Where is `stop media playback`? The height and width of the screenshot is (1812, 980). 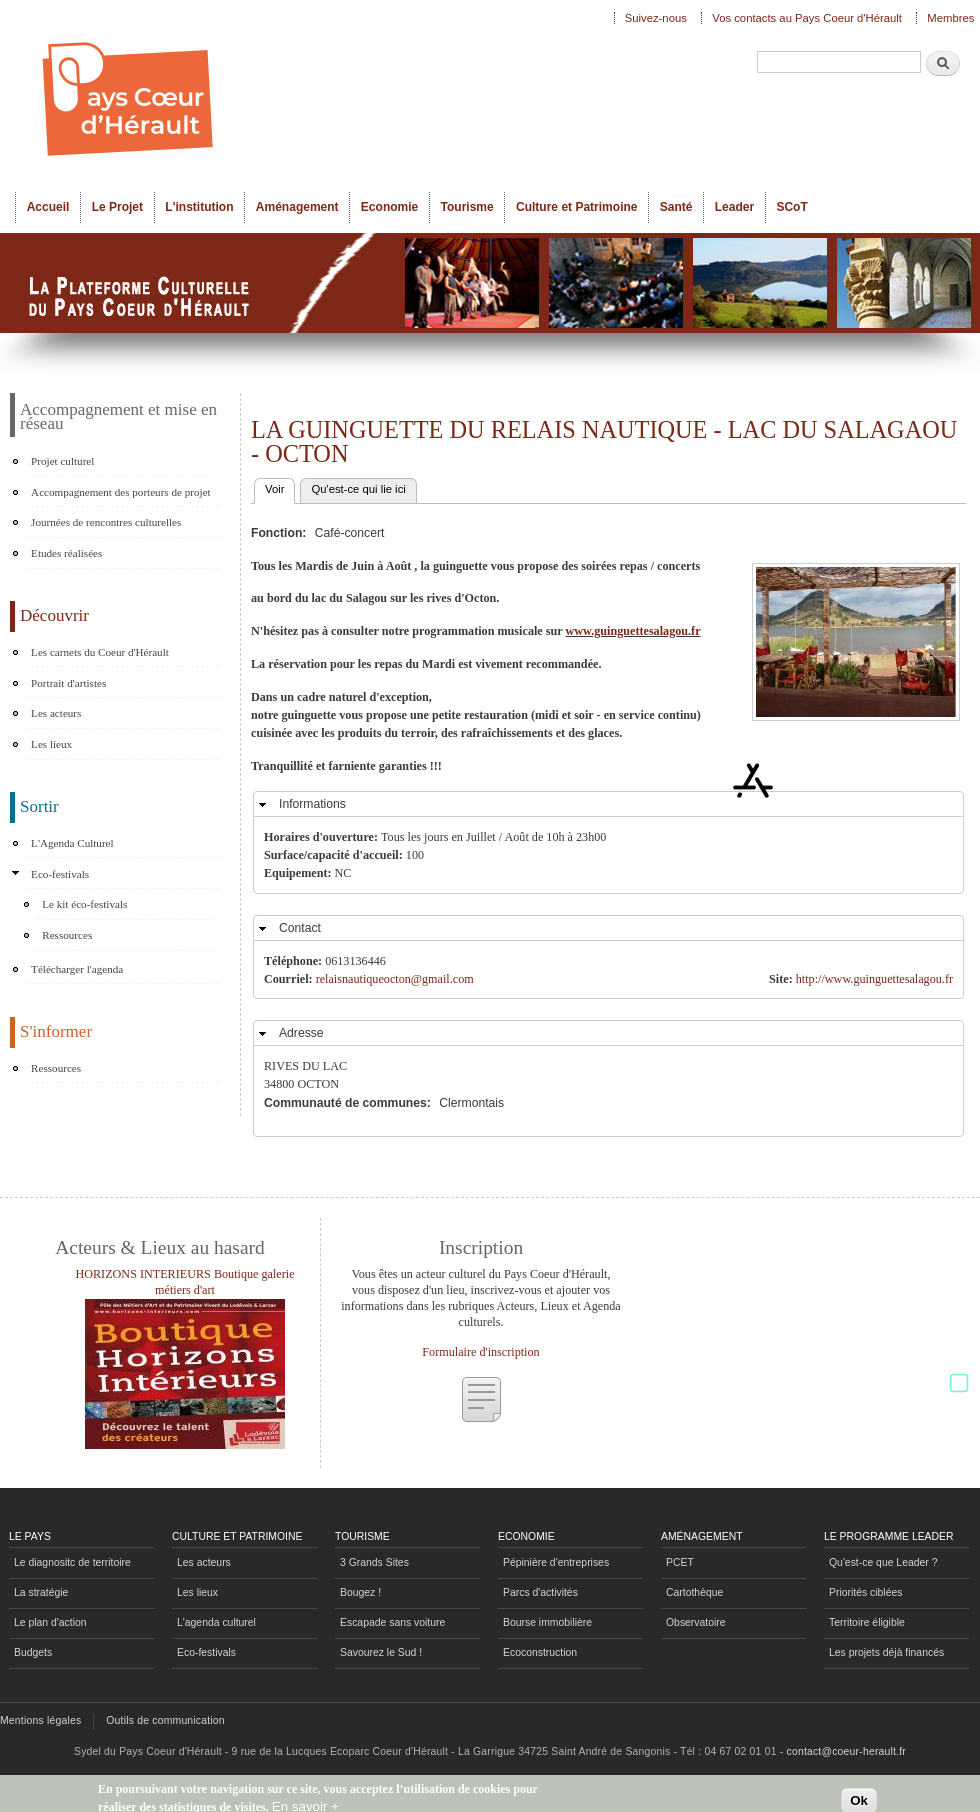
stop media playback is located at coordinates (959, 1383).